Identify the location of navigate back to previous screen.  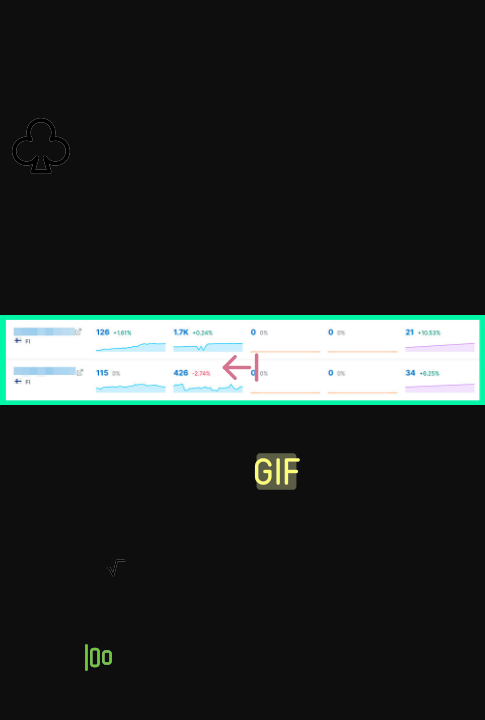
(240, 367).